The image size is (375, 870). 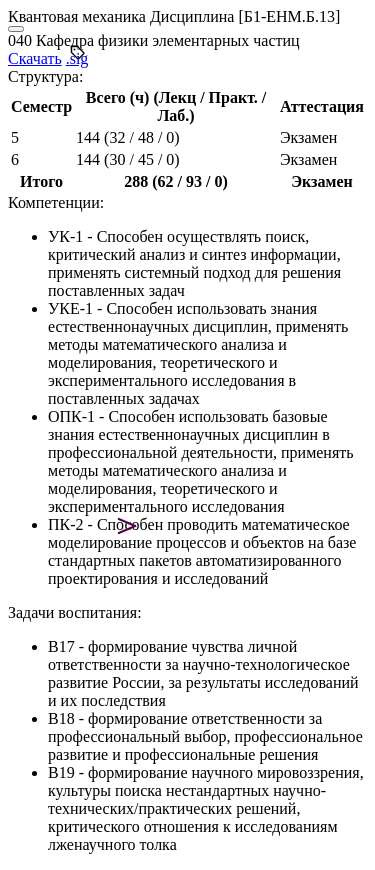 What do you see at coordinates (77, 52) in the screenshot?
I see `add a tag or label to an item` at bounding box center [77, 52].